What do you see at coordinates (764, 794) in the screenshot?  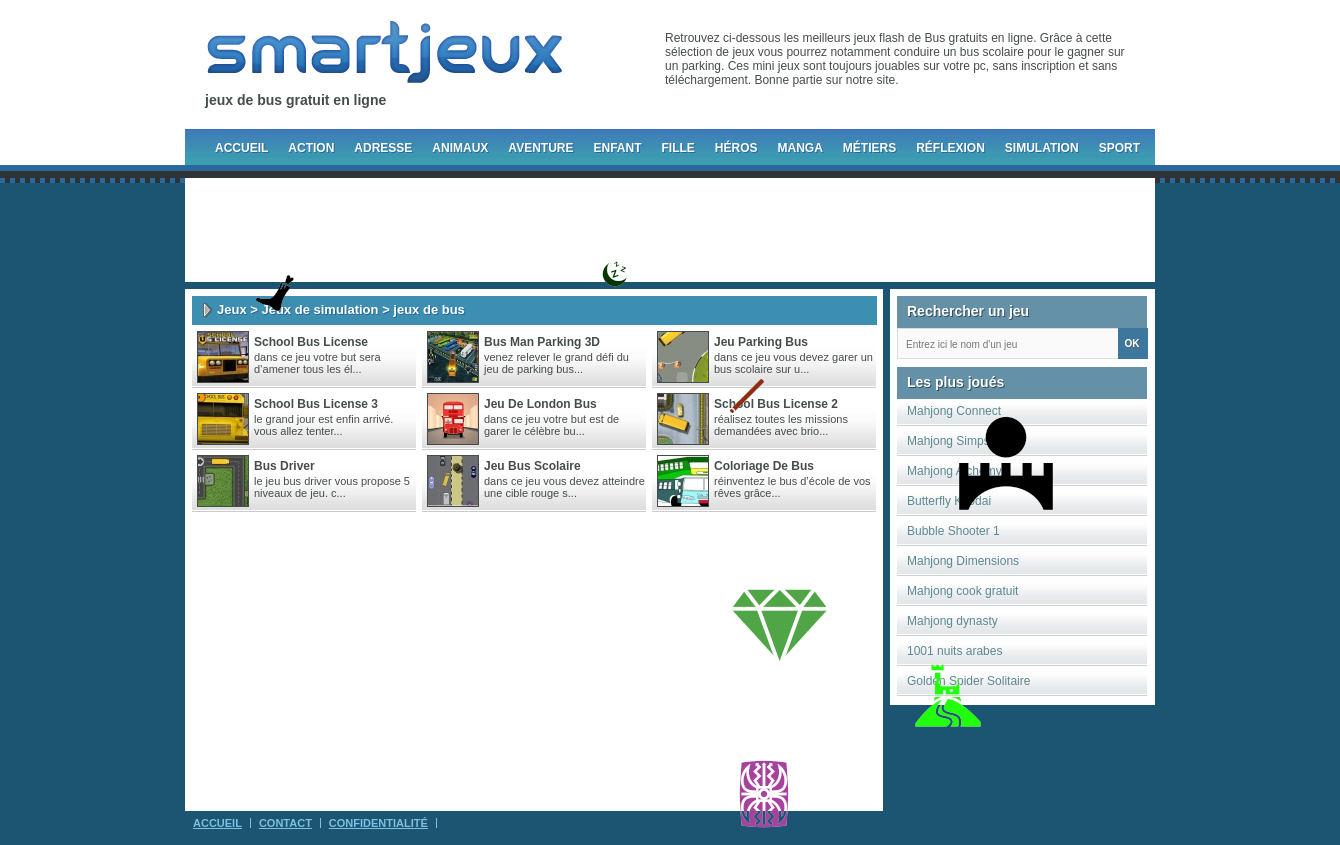 I see `access defense or shield abilities in a game` at bounding box center [764, 794].